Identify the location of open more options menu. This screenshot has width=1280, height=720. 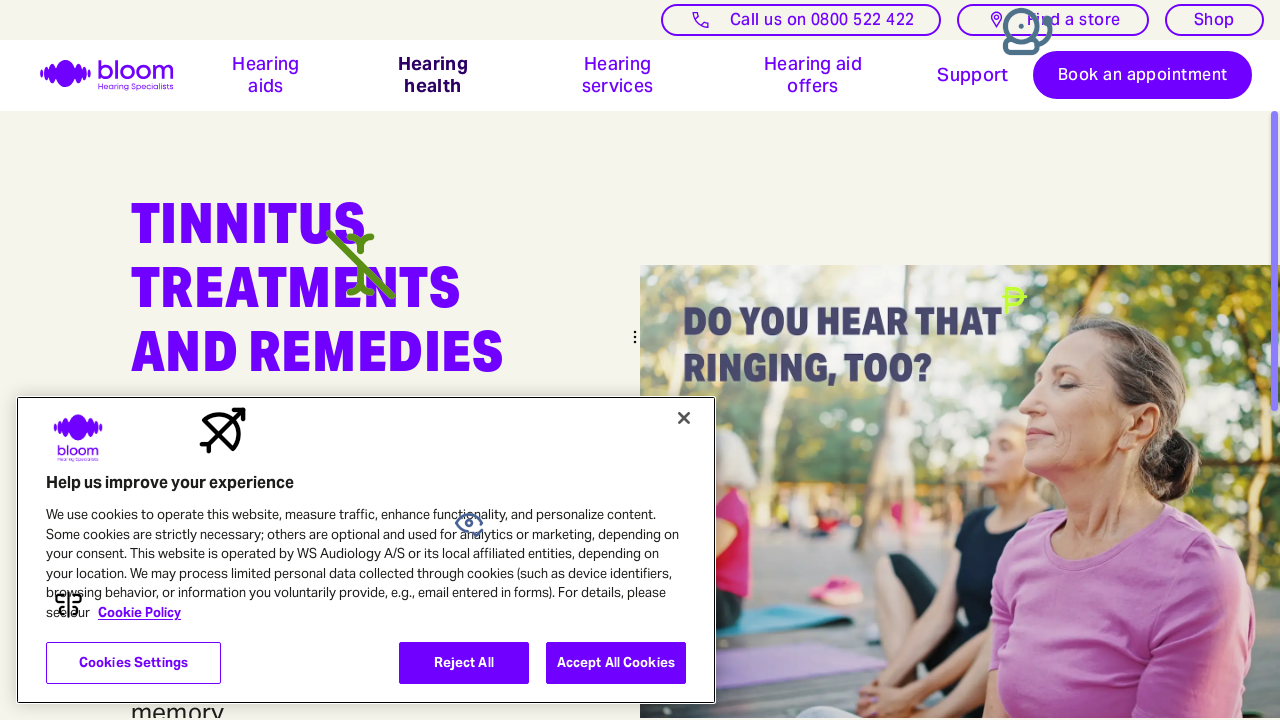
(635, 337).